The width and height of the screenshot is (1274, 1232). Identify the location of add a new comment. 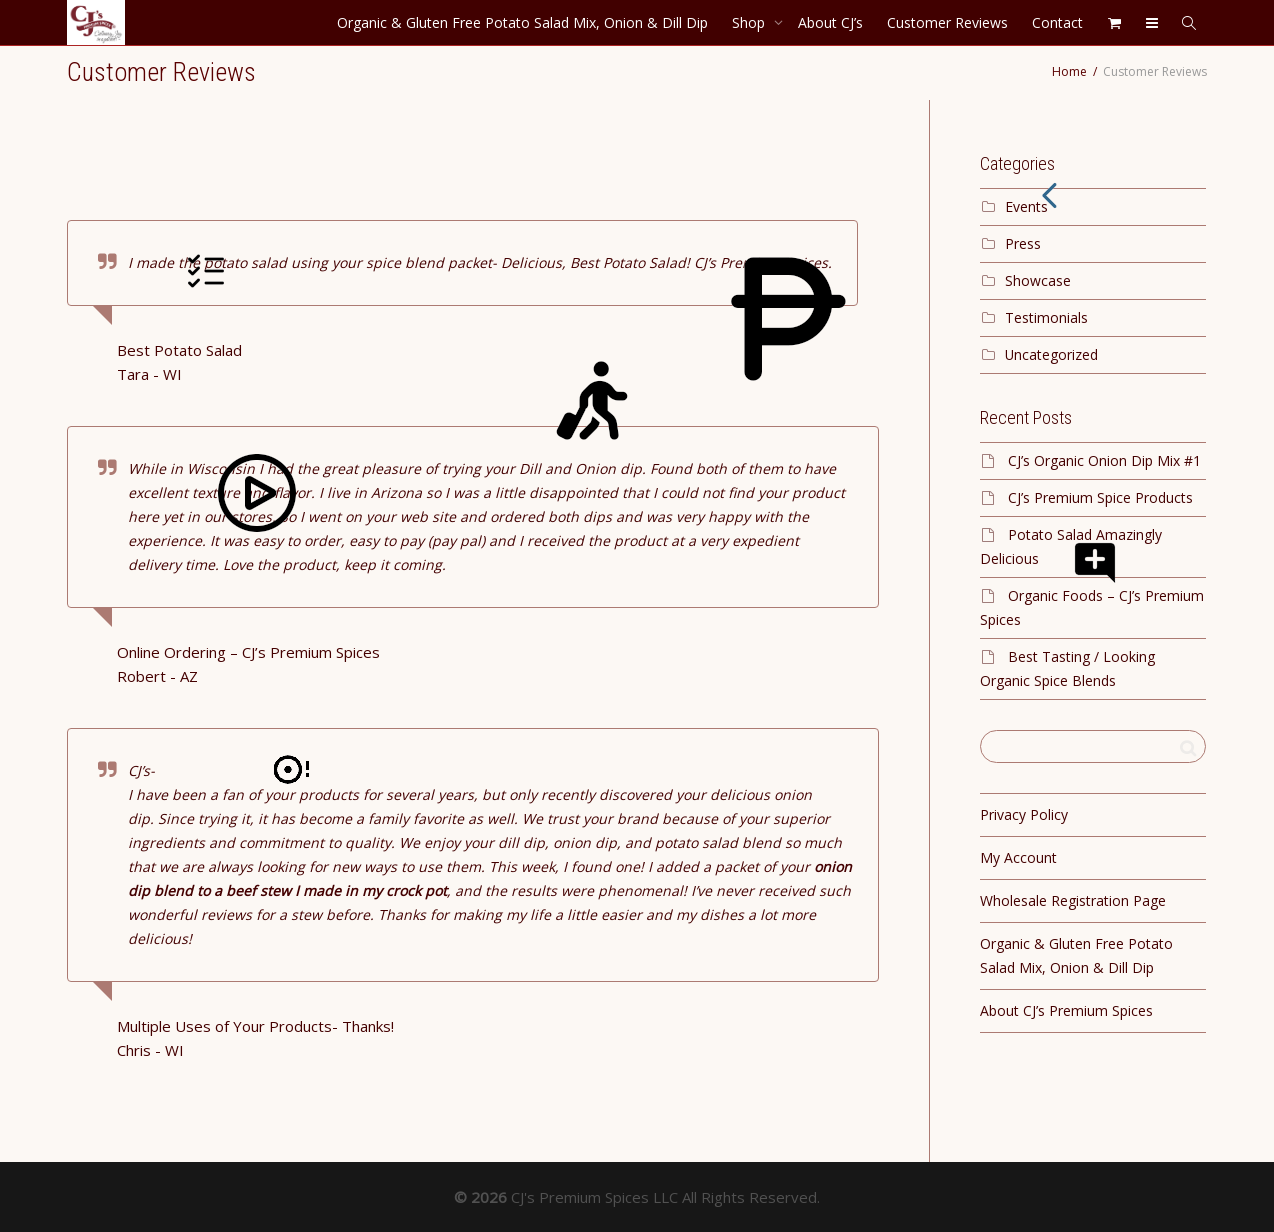
(1095, 563).